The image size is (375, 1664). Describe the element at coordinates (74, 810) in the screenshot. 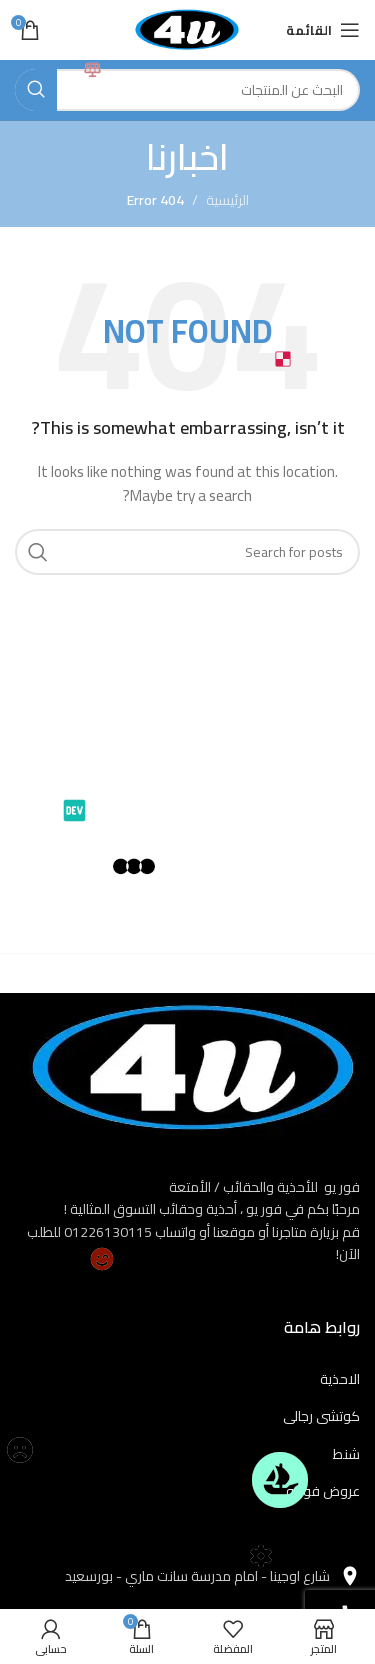

I see `dev.to community platform logo` at that location.